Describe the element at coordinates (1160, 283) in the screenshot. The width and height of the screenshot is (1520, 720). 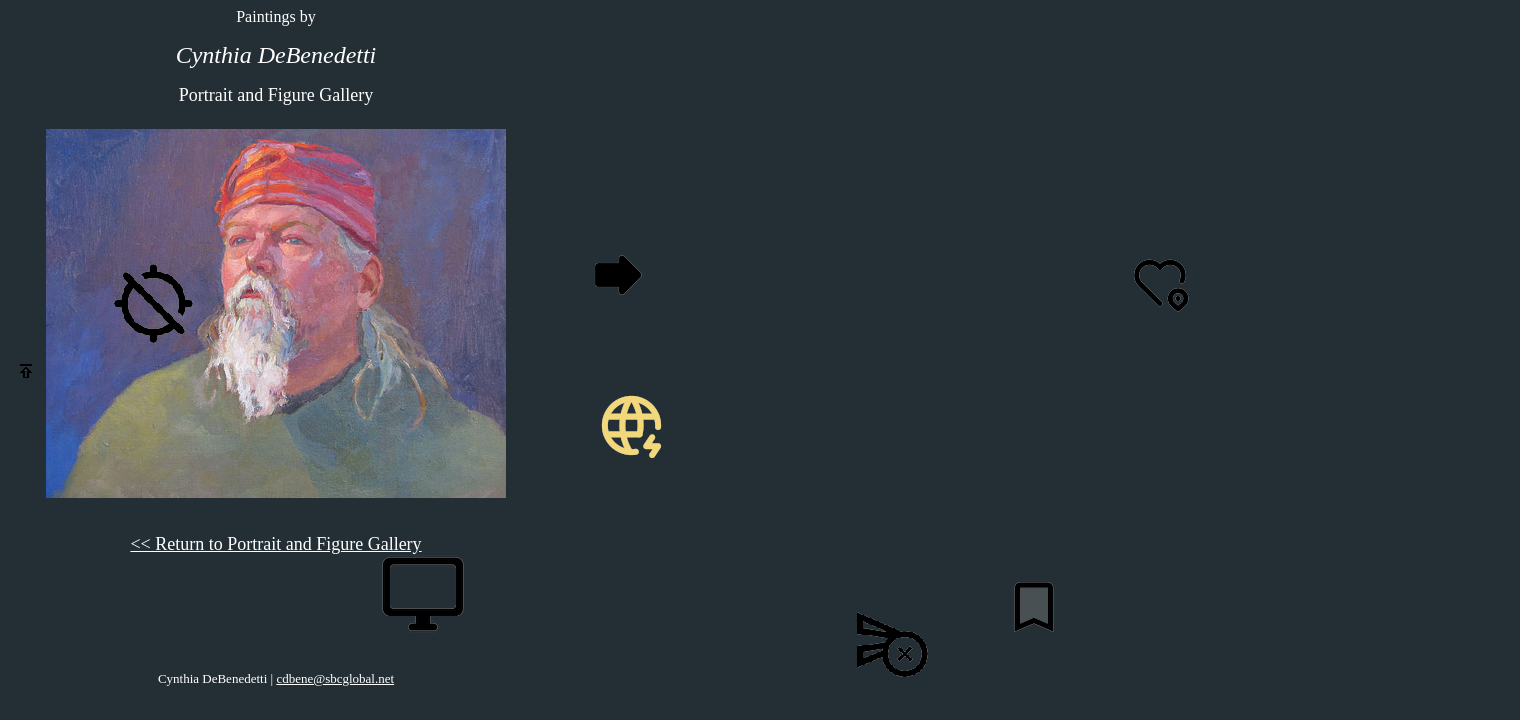
I see `save this location to favorites` at that location.